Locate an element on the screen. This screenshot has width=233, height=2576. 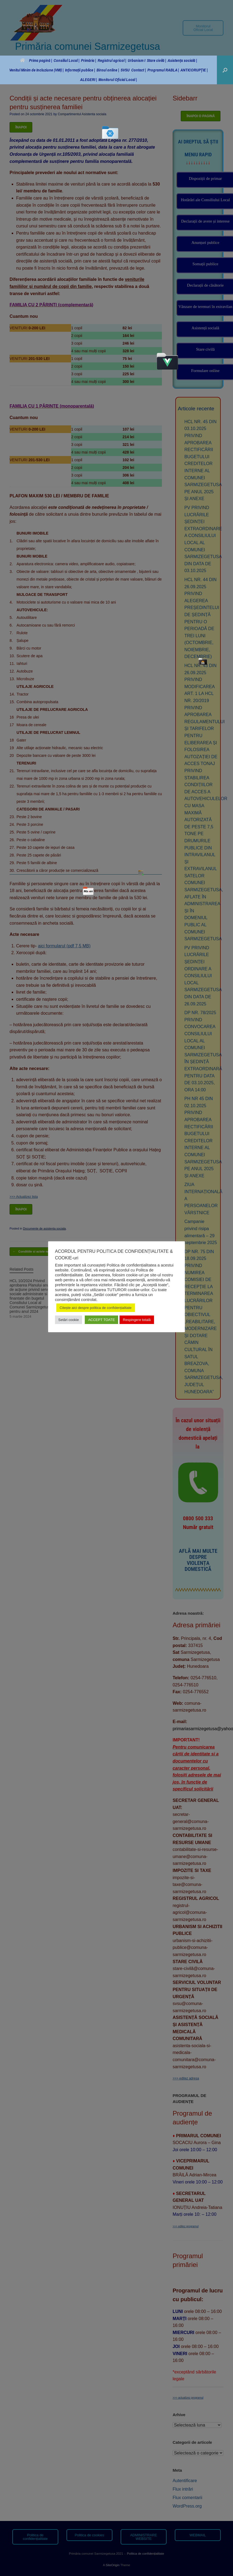
folder containing maven project files is located at coordinates (88, 891).